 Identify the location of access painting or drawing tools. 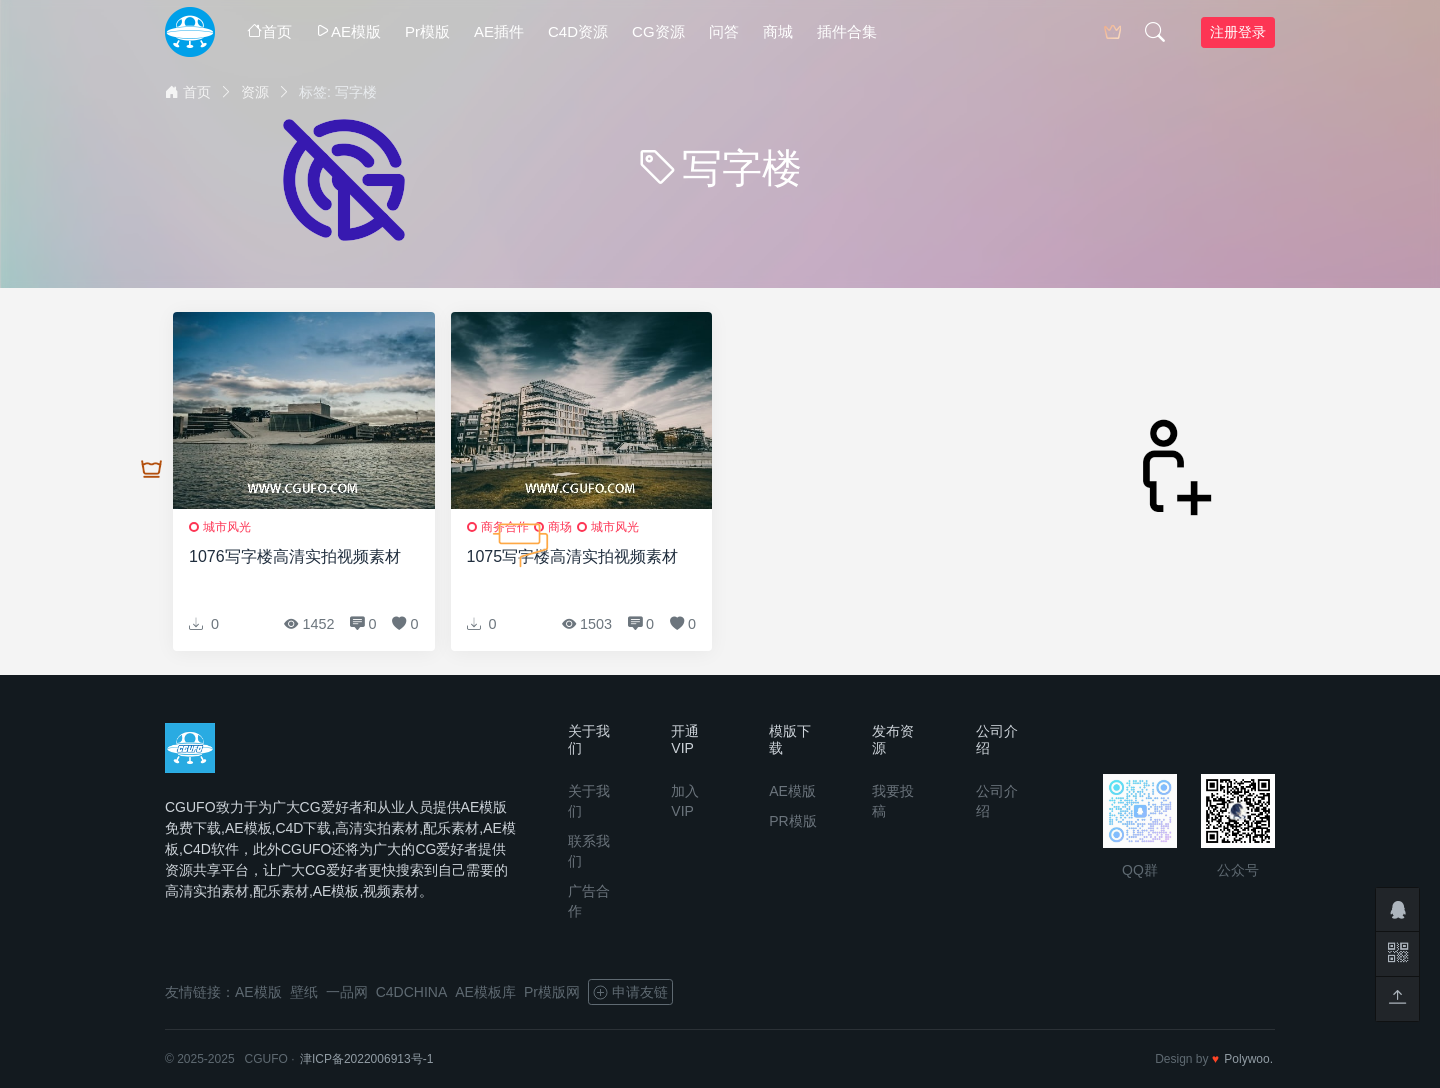
(520, 541).